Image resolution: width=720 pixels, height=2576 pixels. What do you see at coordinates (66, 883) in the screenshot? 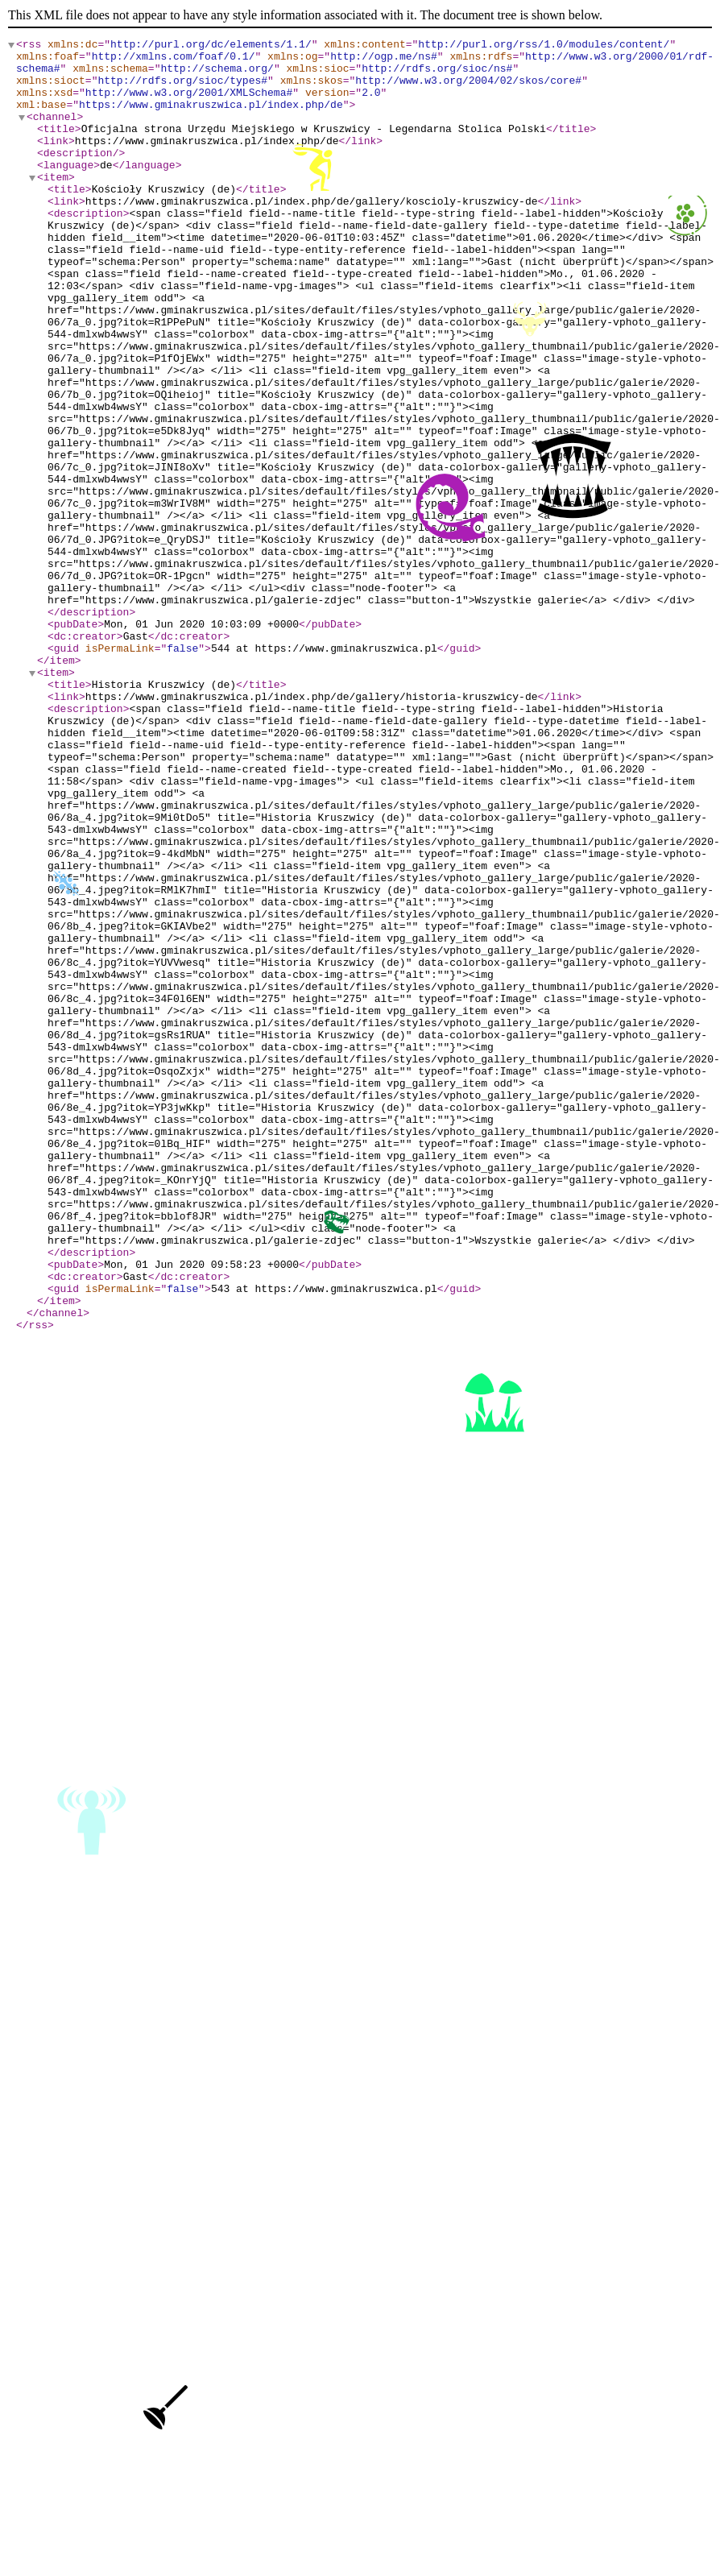
I see `indicates a bleeding or infection status effect` at bounding box center [66, 883].